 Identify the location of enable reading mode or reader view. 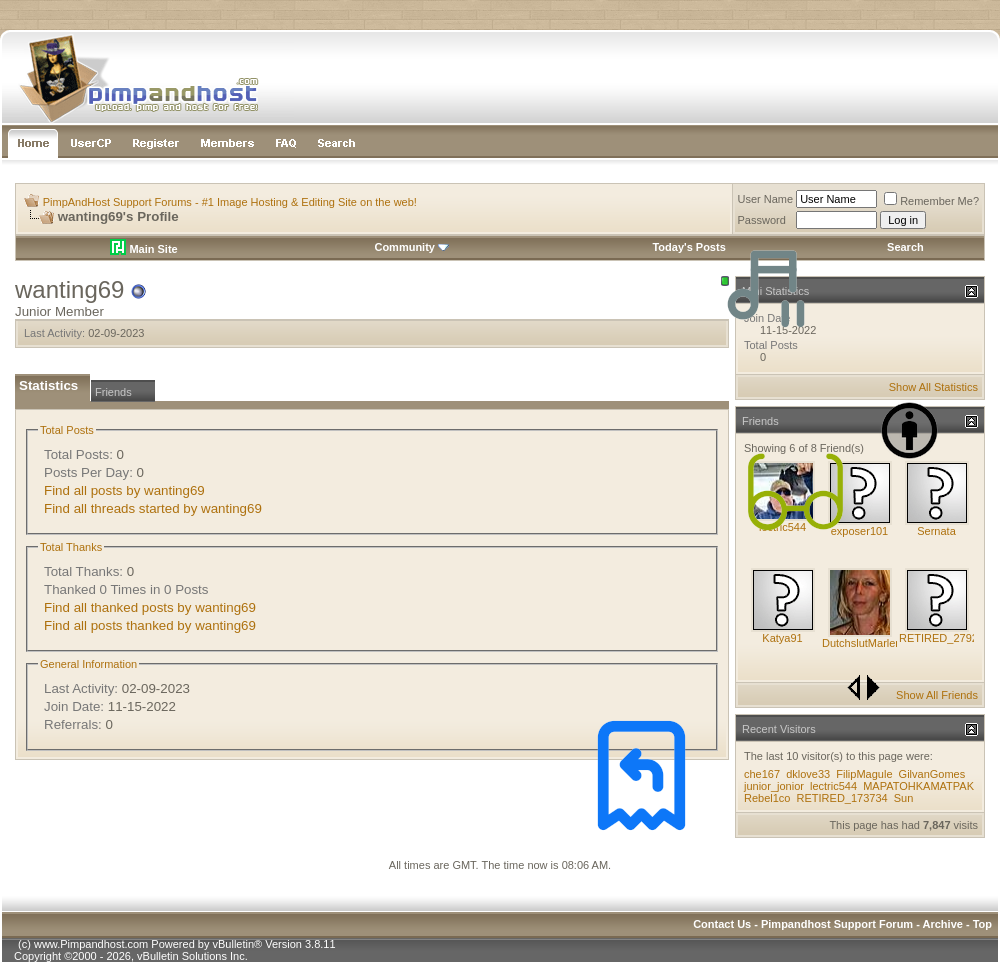
(795, 493).